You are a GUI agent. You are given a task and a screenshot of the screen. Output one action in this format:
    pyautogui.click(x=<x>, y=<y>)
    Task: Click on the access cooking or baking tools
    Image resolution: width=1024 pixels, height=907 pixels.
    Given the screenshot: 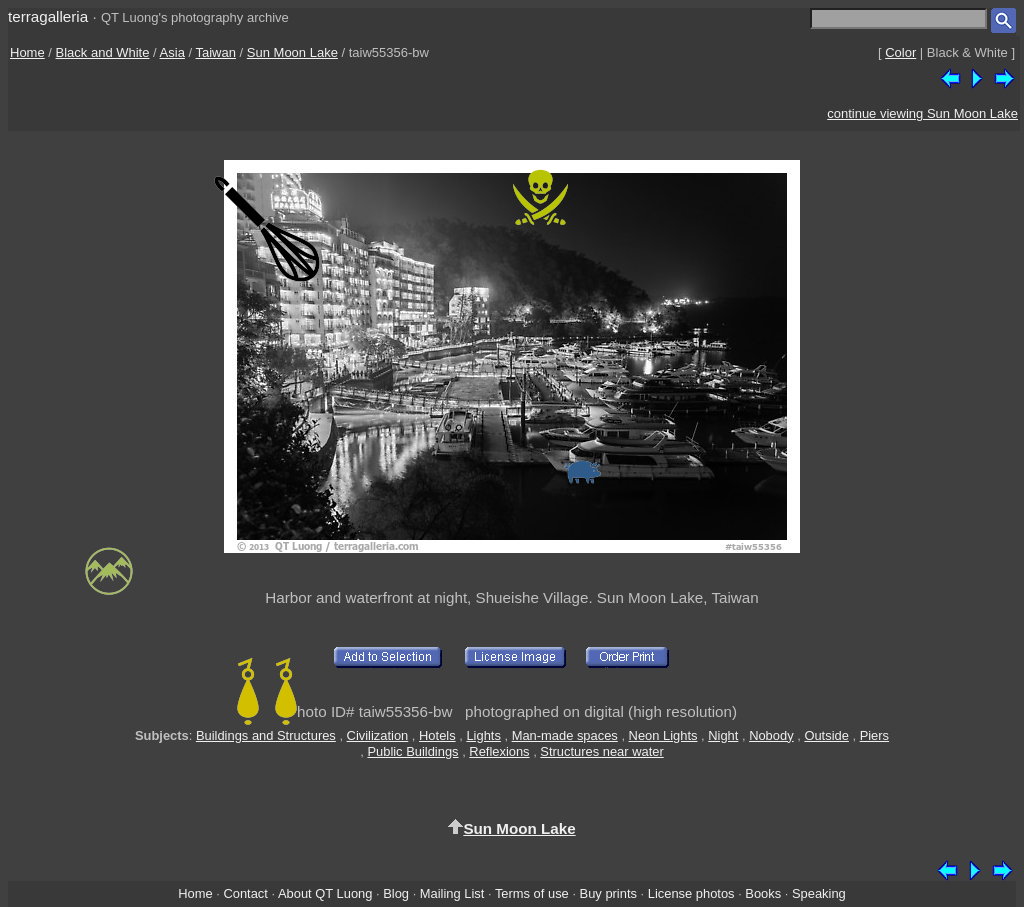 What is the action you would take?
    pyautogui.click(x=267, y=229)
    